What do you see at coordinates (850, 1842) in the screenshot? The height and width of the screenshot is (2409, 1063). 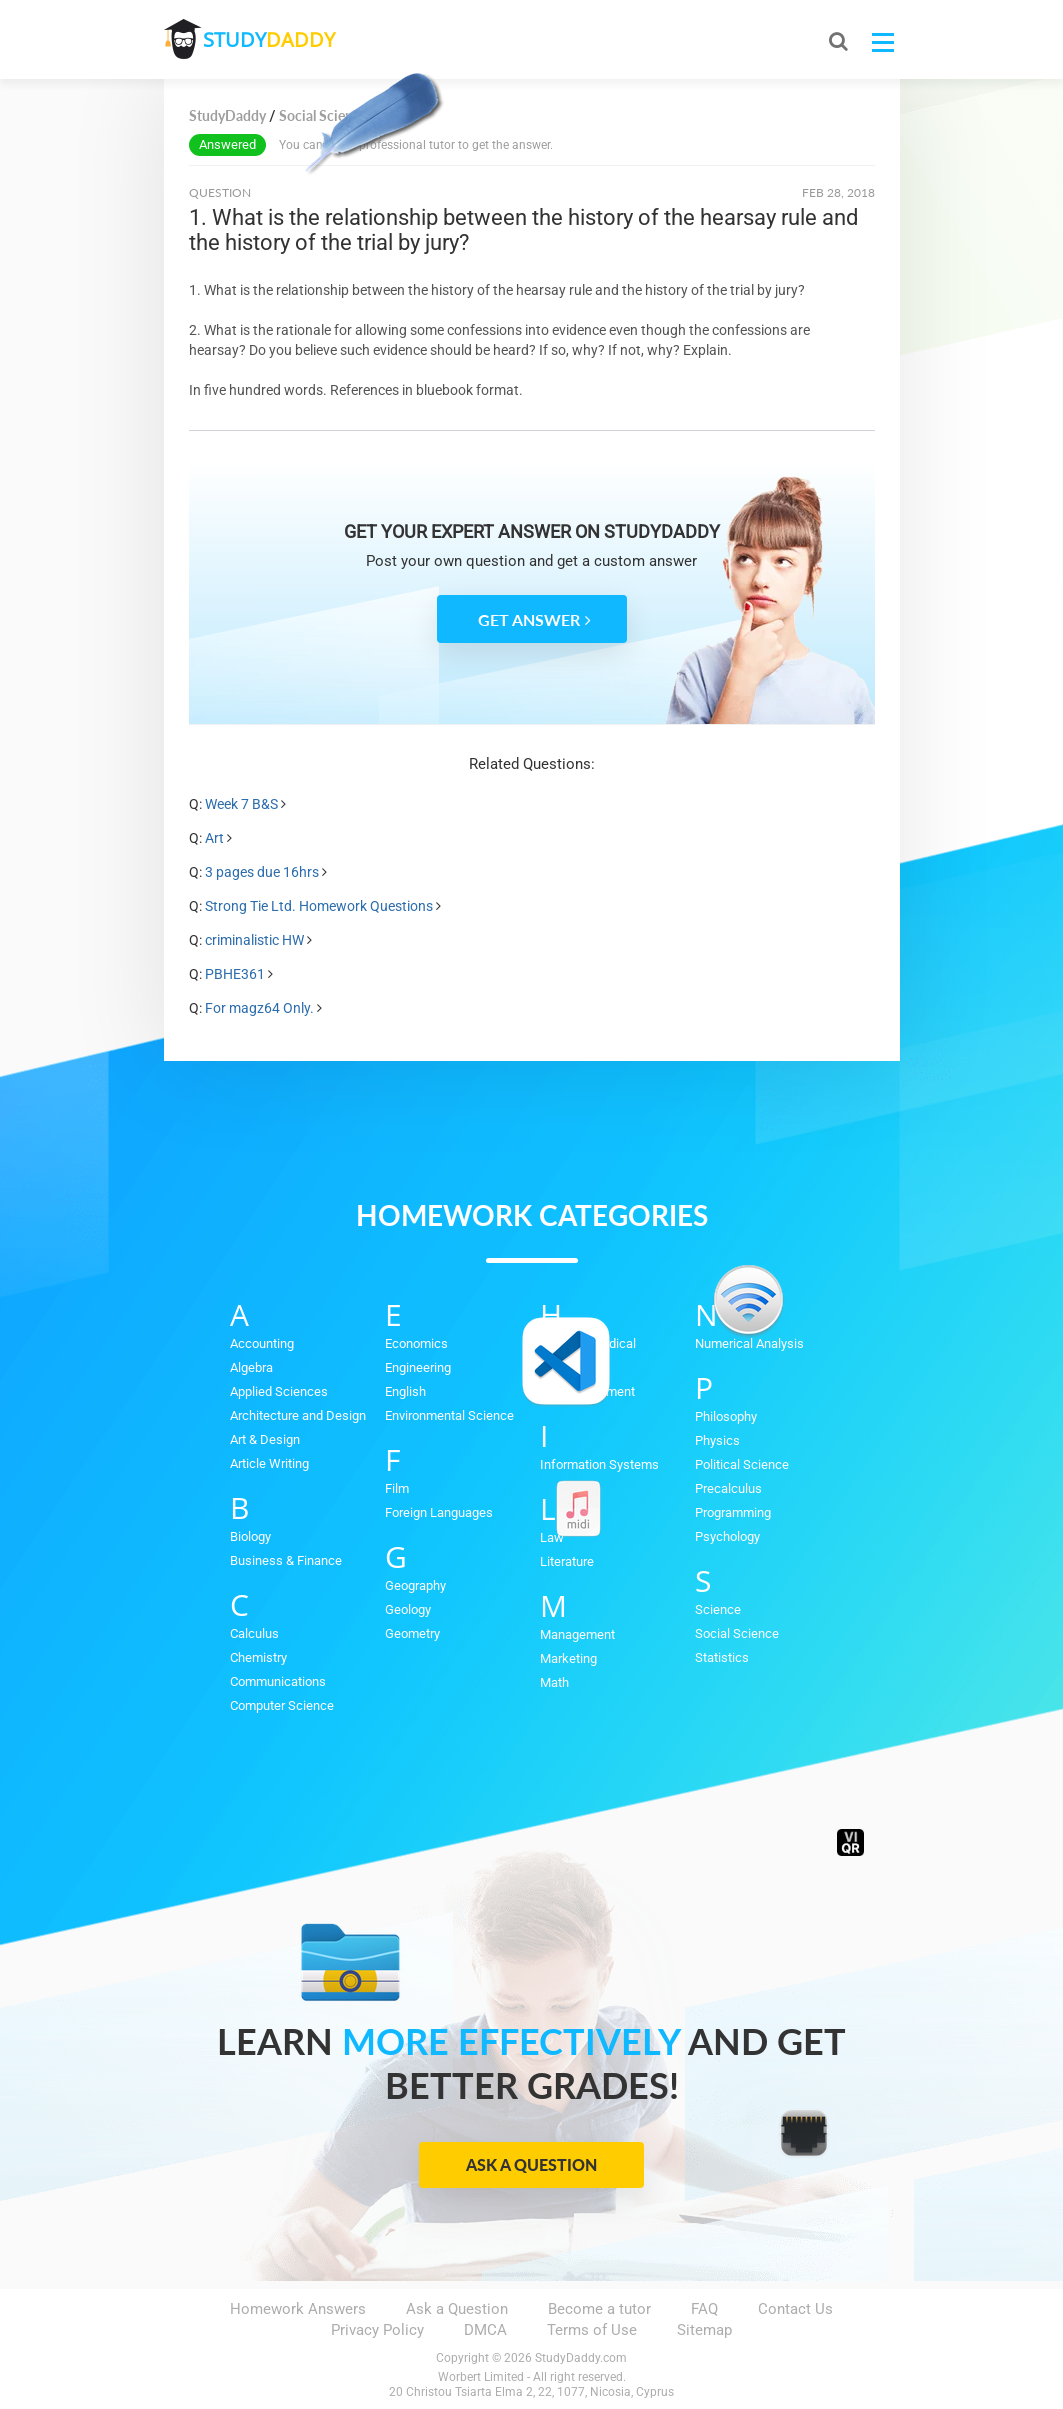 I see `switch to Vietnamese VIQR input method` at bounding box center [850, 1842].